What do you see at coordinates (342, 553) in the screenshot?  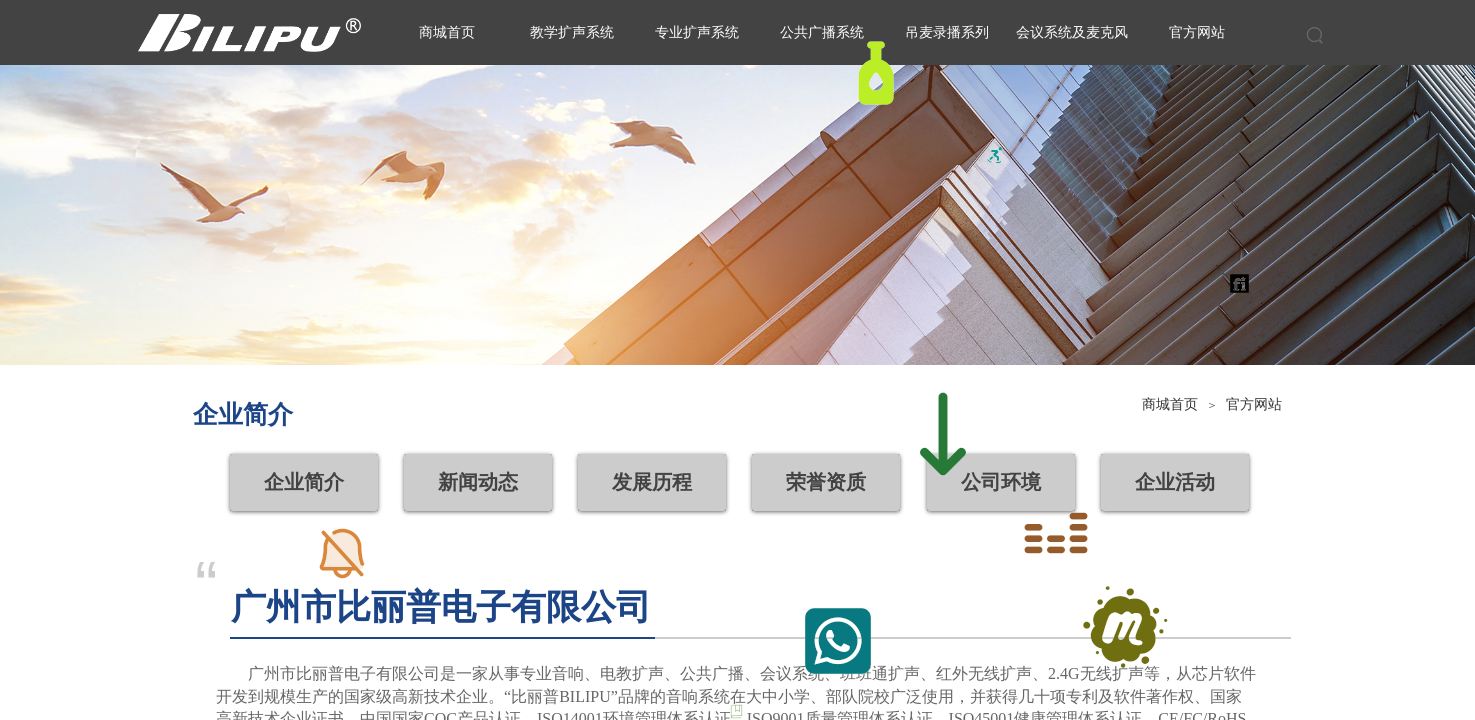 I see `mute notifications` at bounding box center [342, 553].